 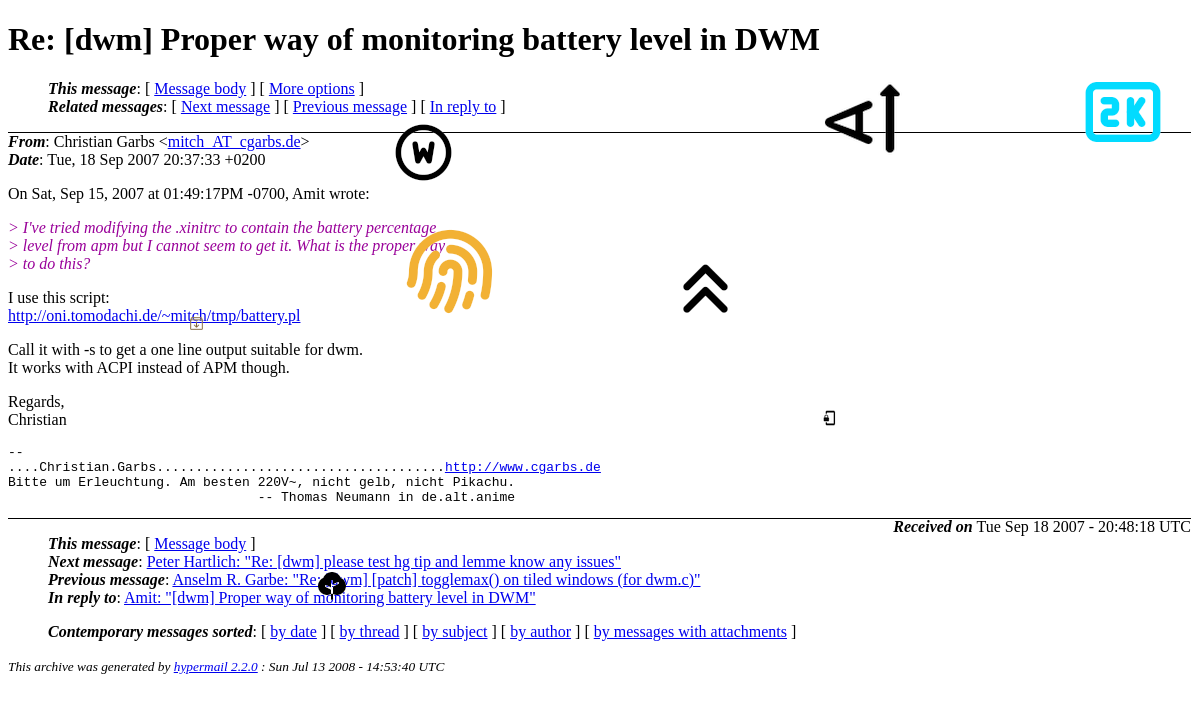 I want to click on rotate text orientation upward, so click(x=864, y=118).